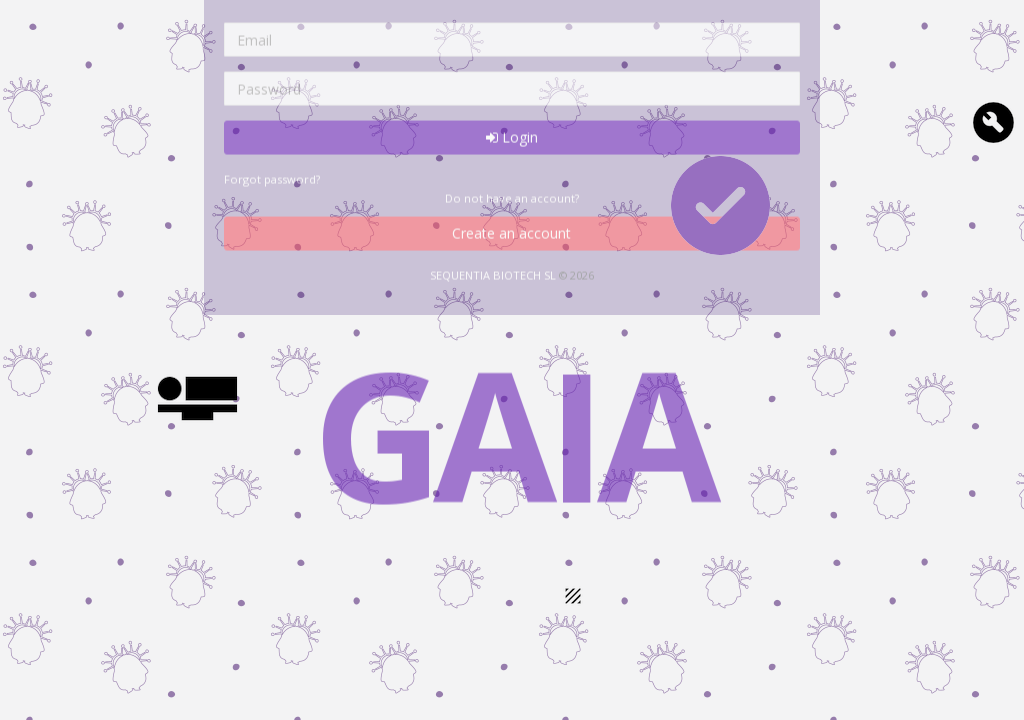 The image size is (1024, 720). What do you see at coordinates (573, 596) in the screenshot?
I see `apply texture or pattern overlay` at bounding box center [573, 596].